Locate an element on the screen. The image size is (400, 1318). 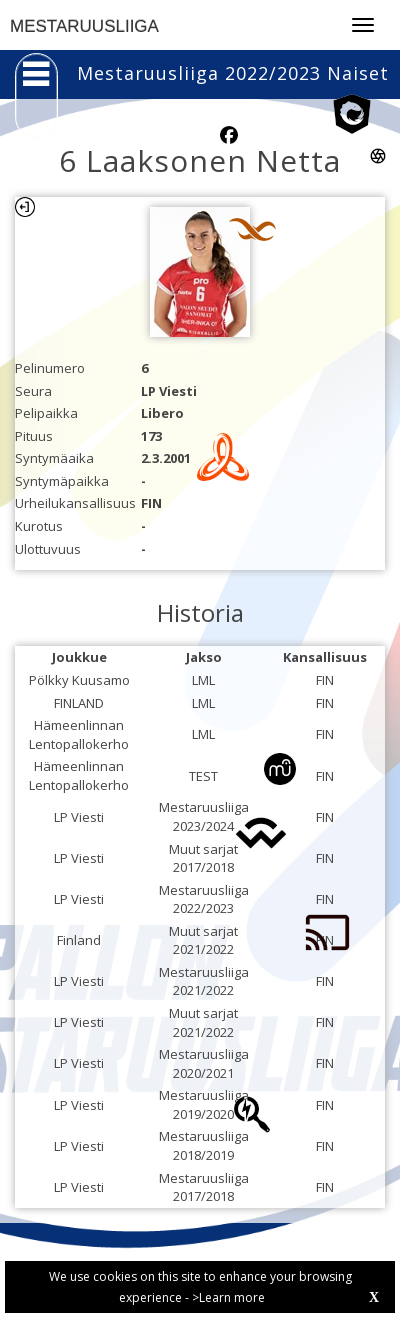
open the Facebook app is located at coordinates (229, 135).